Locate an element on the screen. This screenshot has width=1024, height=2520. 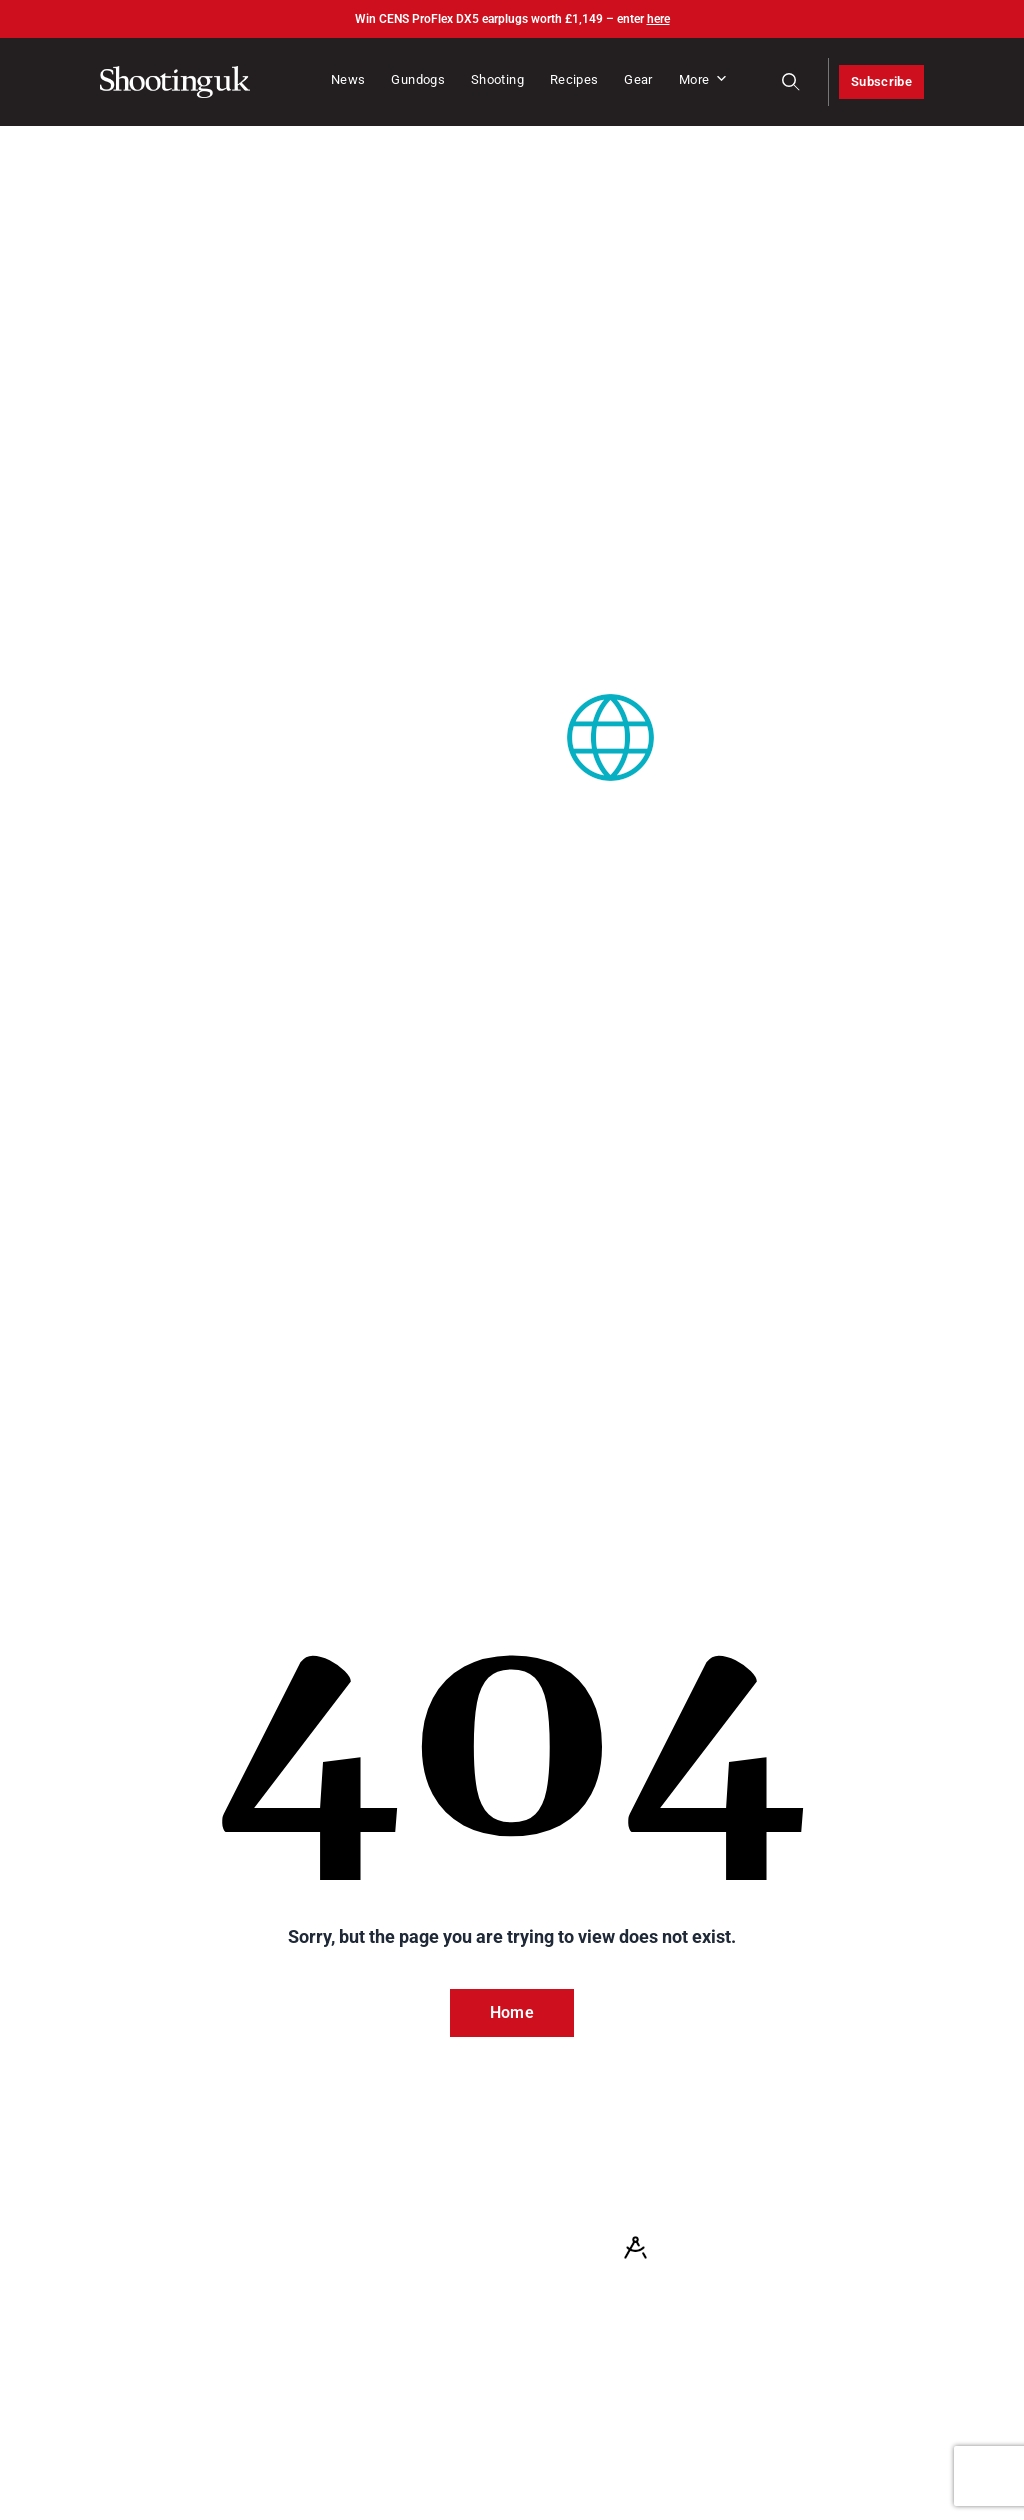
access global or international settings is located at coordinates (610, 737).